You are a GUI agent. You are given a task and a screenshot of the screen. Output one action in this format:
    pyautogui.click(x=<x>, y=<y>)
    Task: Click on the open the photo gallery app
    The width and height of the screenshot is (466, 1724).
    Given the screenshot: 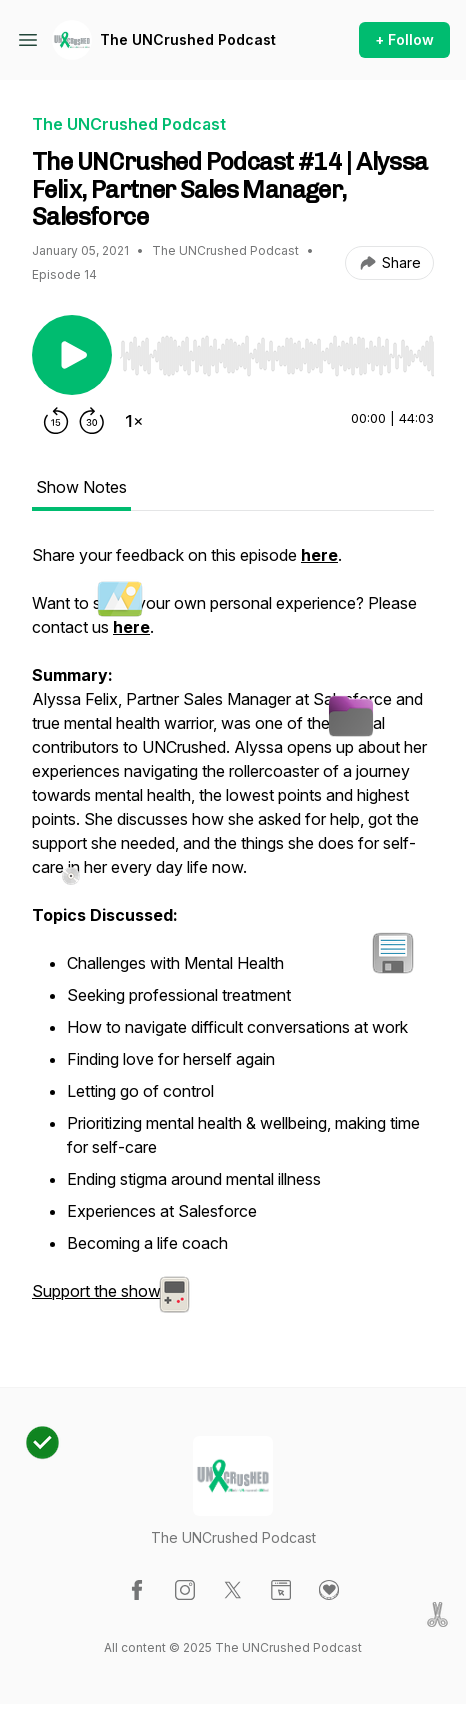 What is the action you would take?
    pyautogui.click(x=120, y=599)
    